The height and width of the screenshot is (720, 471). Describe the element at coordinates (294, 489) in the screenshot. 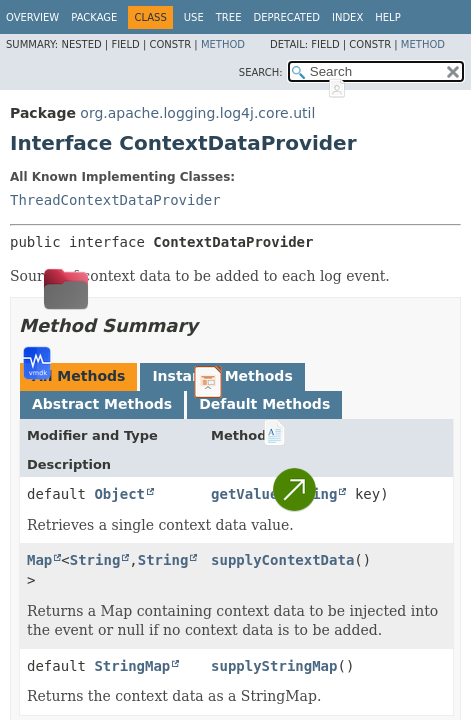

I see `indicates a symbolic link or shortcut to another file` at that location.